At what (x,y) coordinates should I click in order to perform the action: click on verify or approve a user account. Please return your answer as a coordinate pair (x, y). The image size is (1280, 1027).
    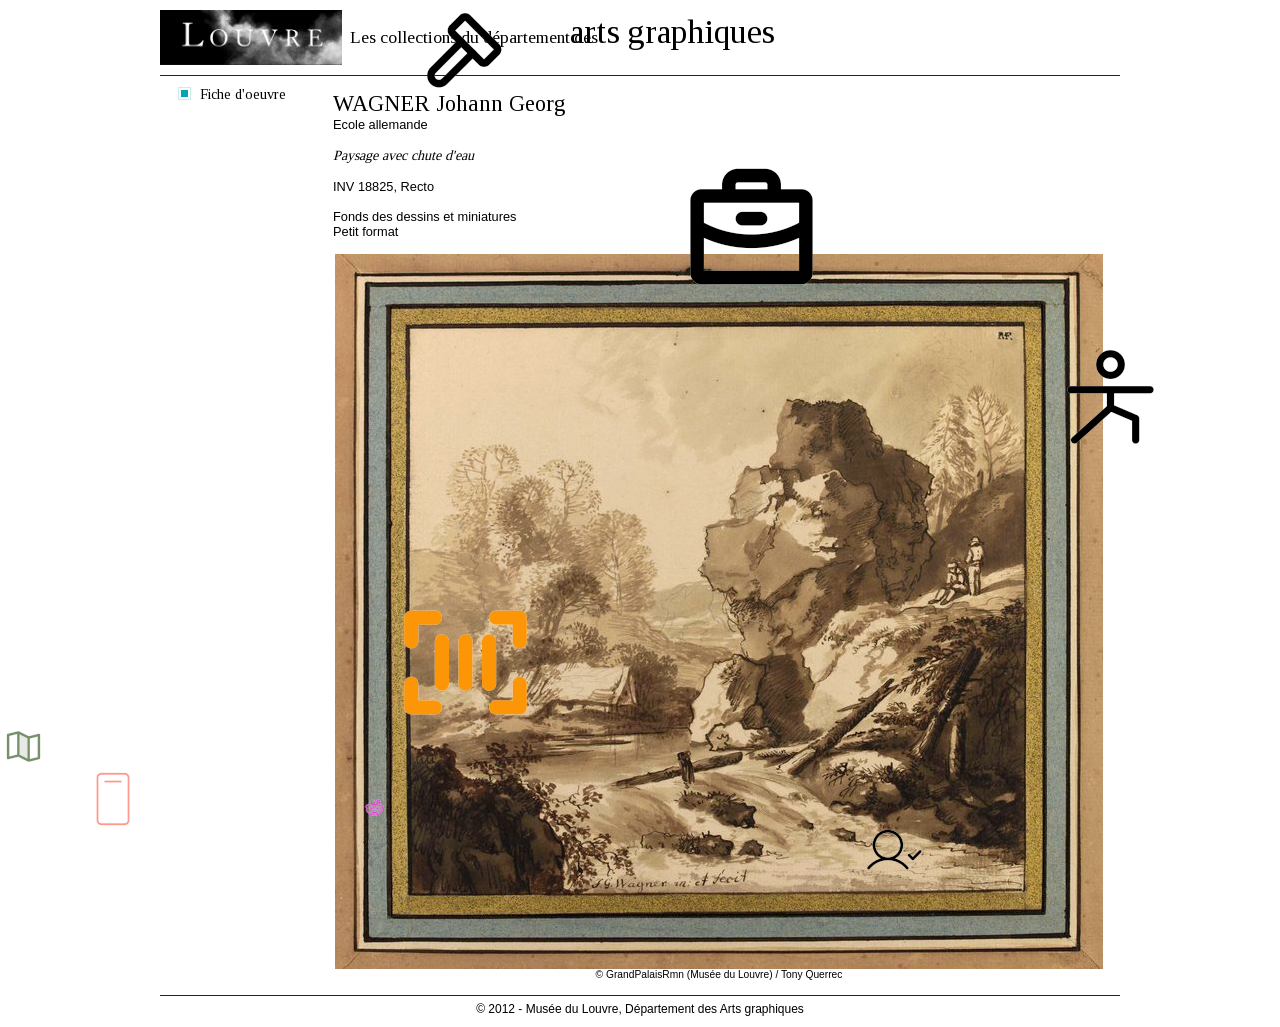
    Looking at the image, I should click on (892, 851).